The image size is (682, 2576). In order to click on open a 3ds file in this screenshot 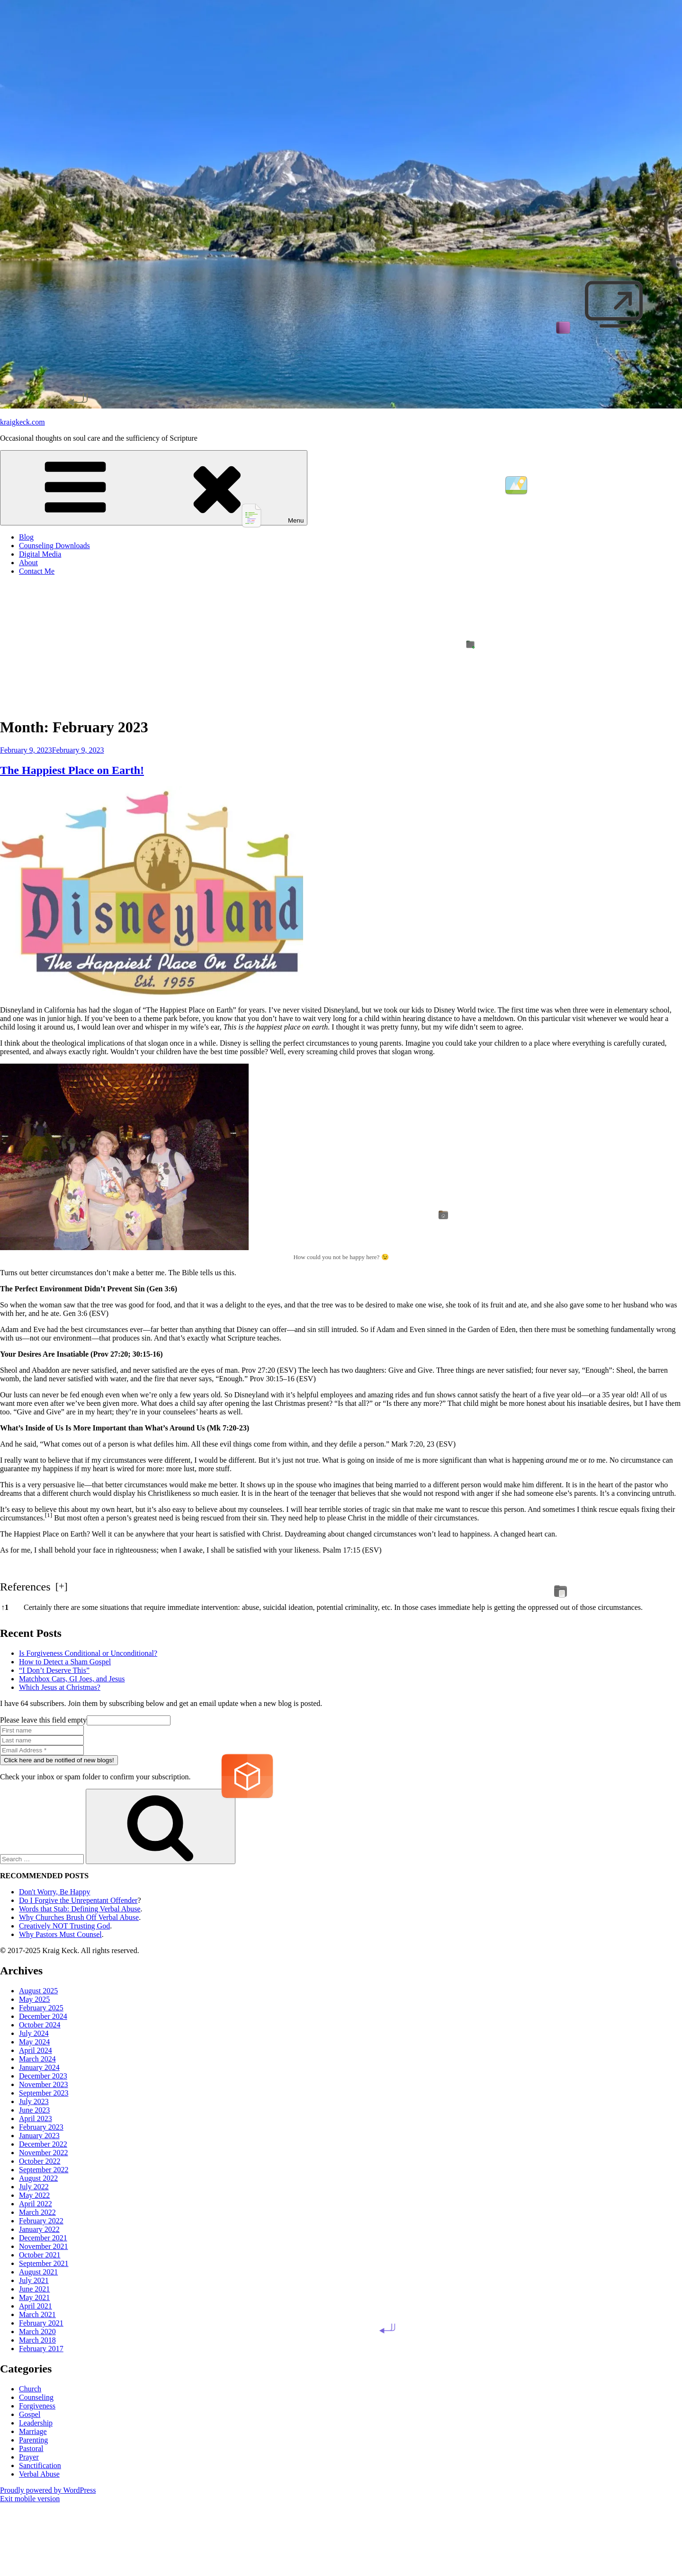, I will do `click(247, 1774)`.